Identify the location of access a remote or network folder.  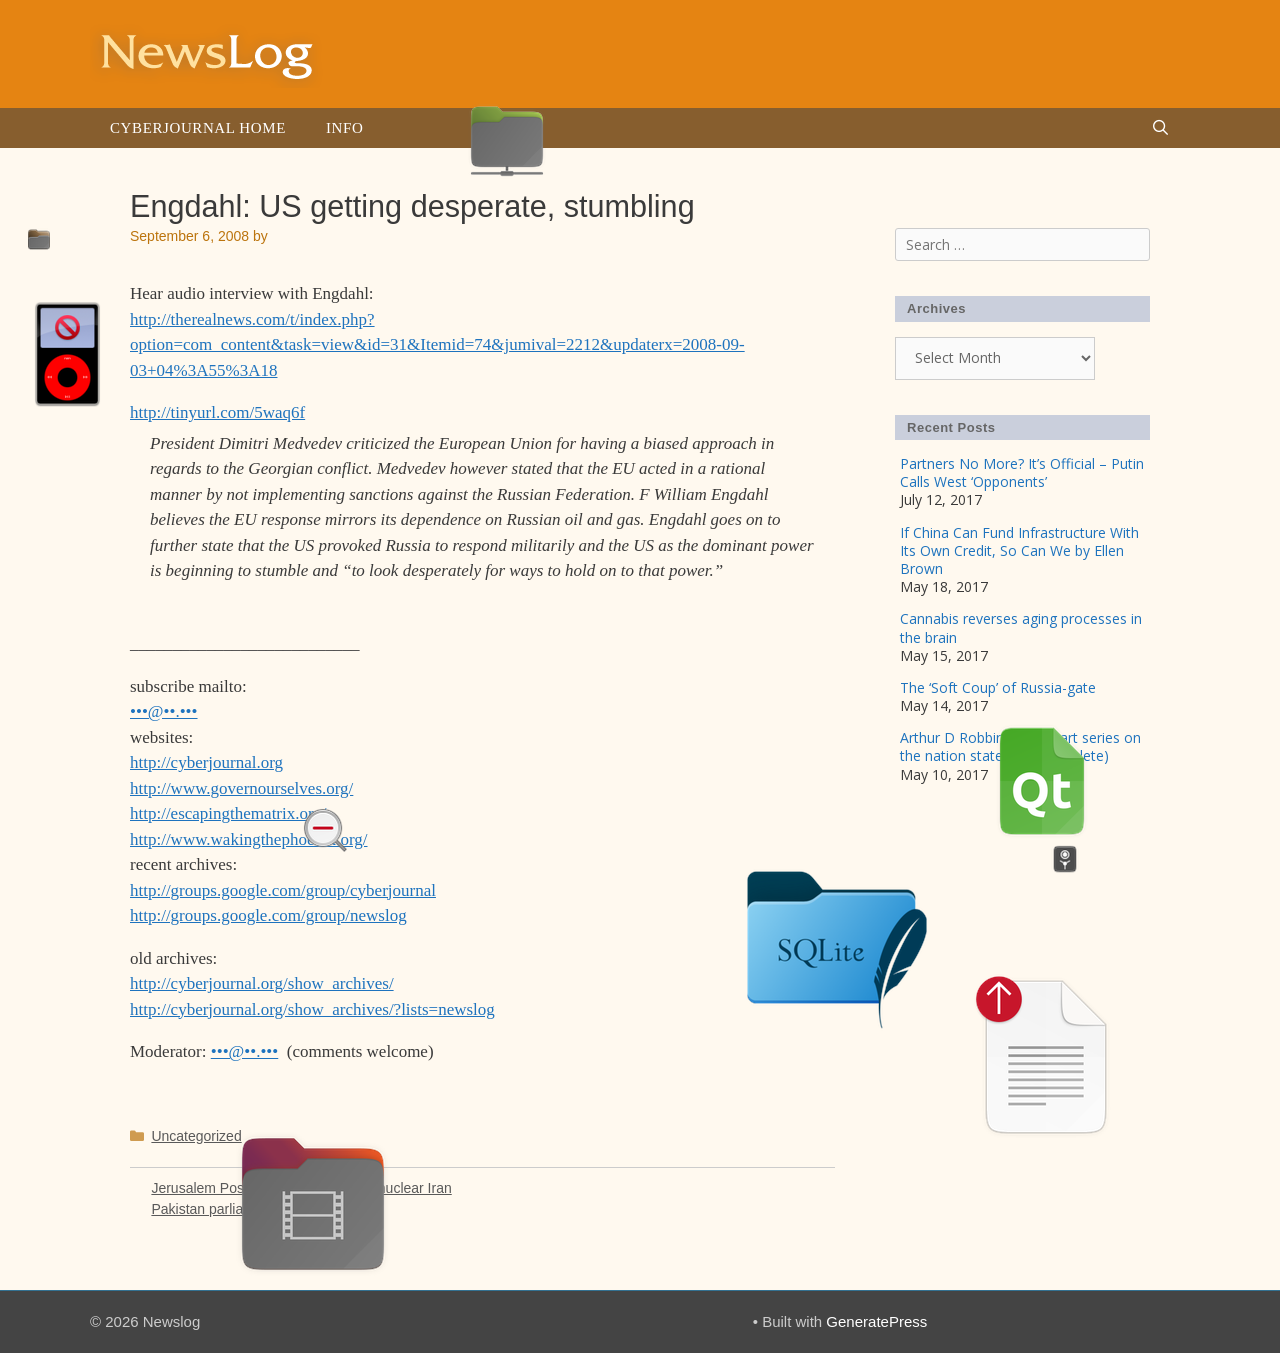
(507, 140).